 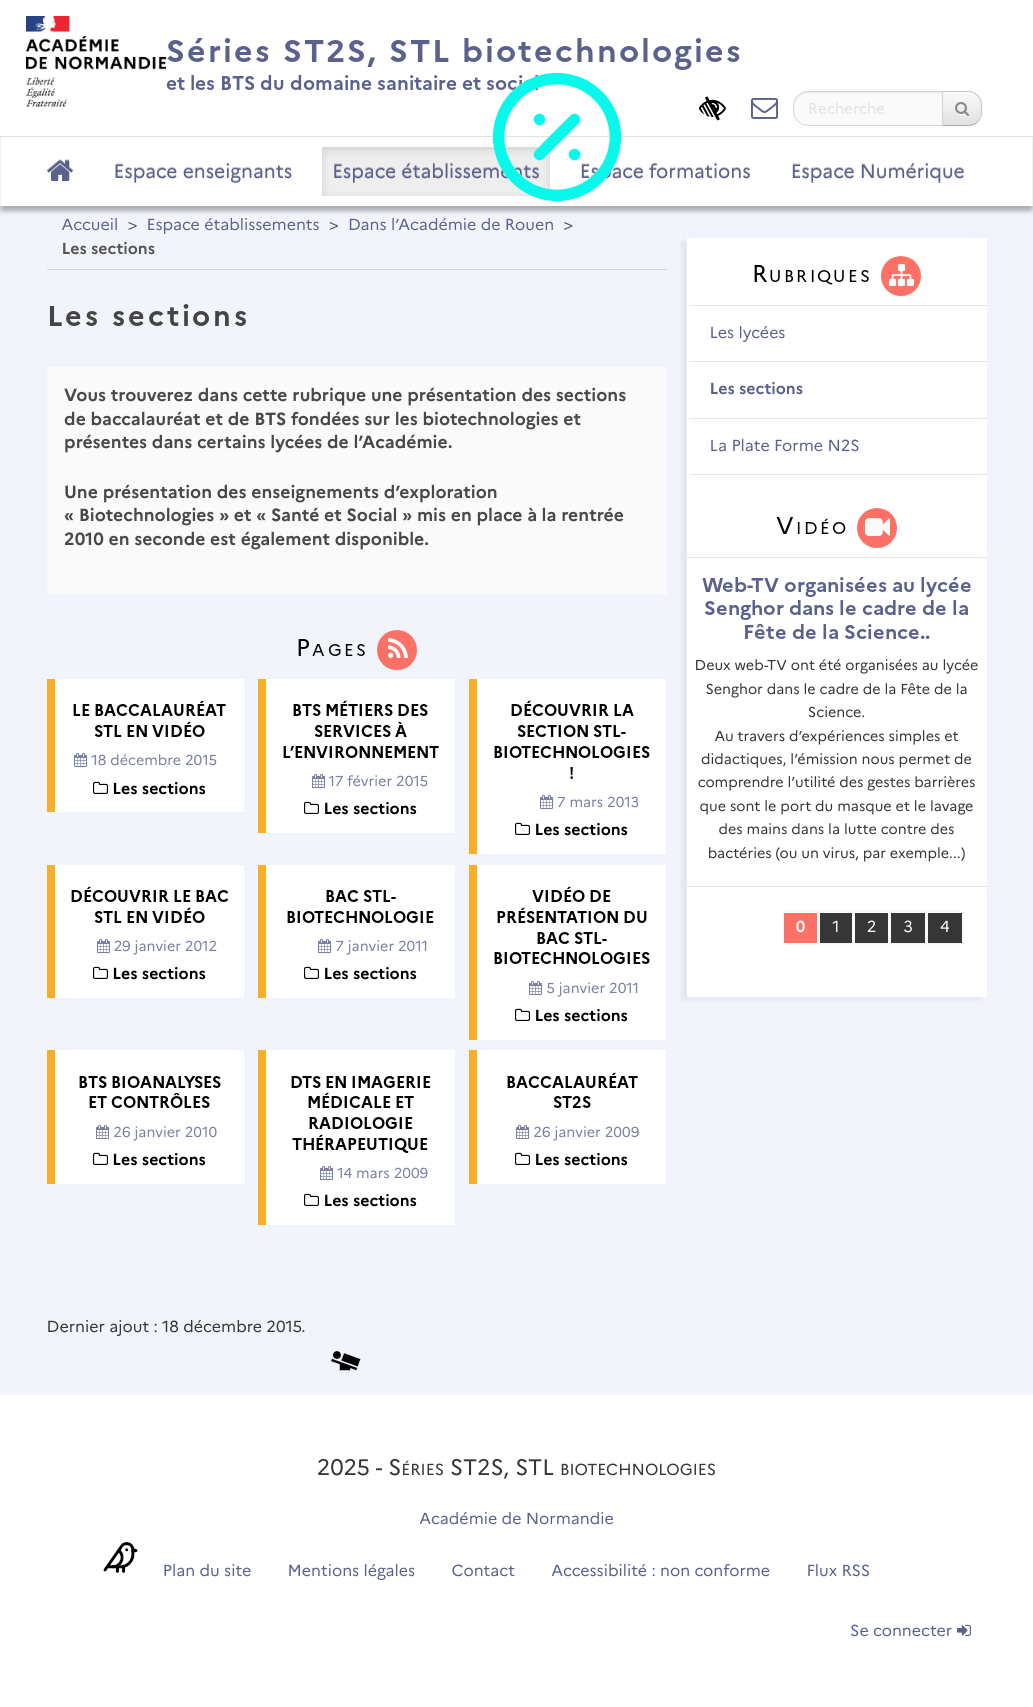 What do you see at coordinates (345, 1361) in the screenshot?
I see `indicates lie-flat seat availability on flight` at bounding box center [345, 1361].